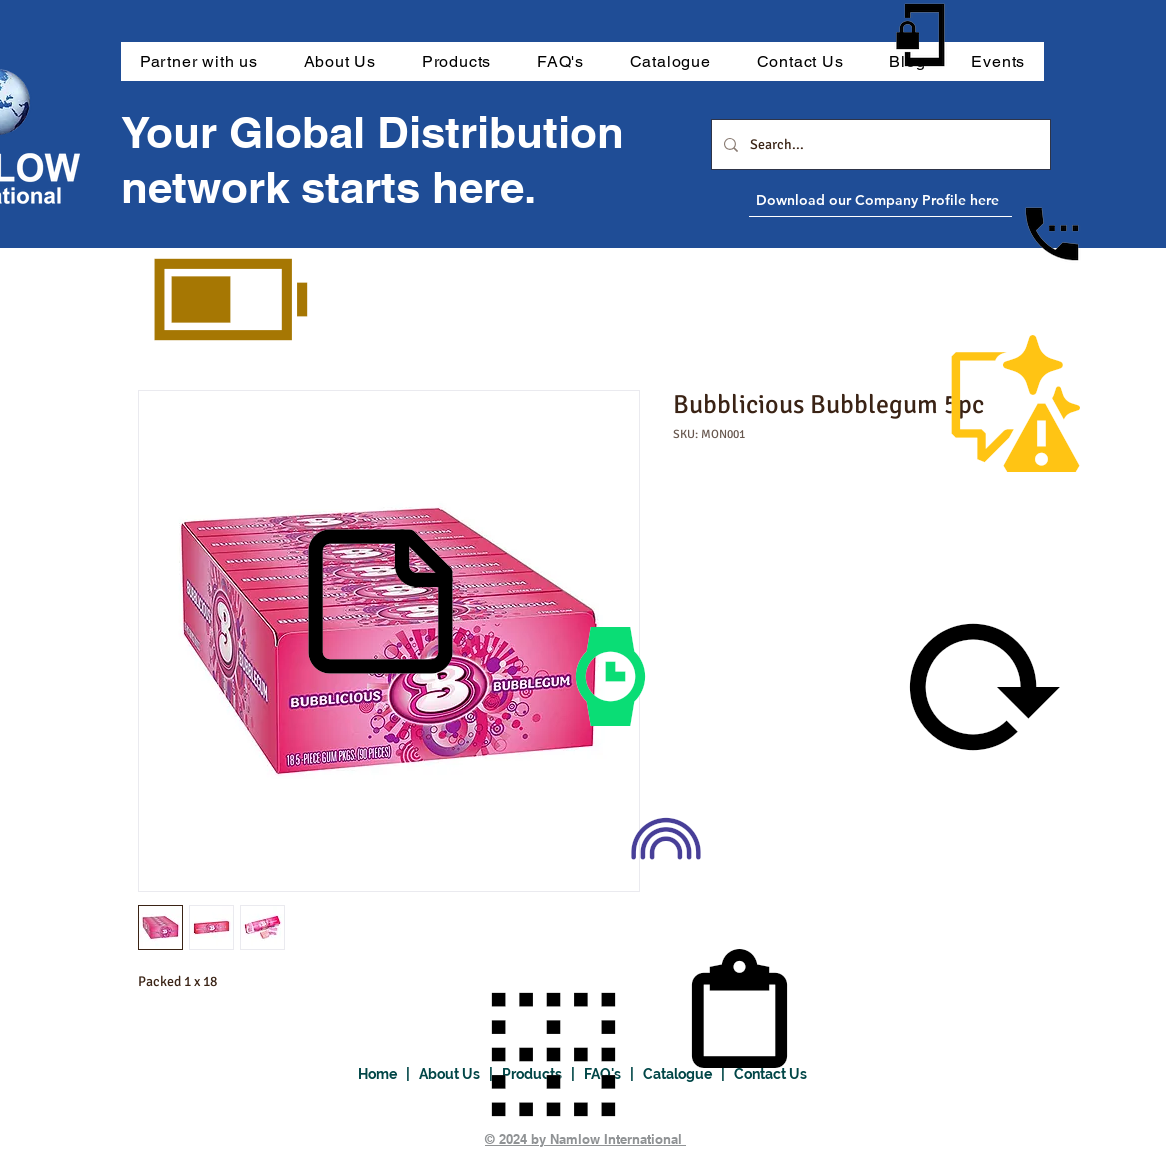 The width and height of the screenshot is (1166, 1165). I want to click on refresh the current page or content, so click(981, 687).